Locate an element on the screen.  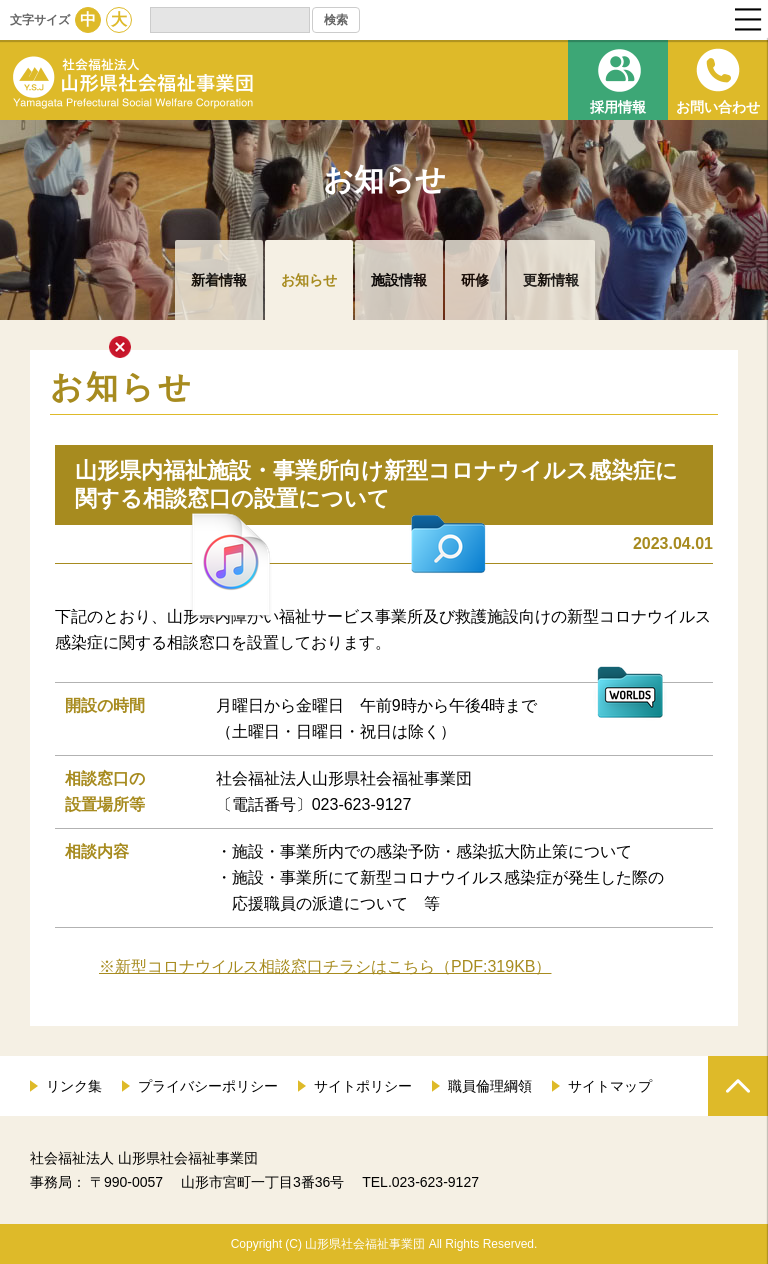
search within folder contents is located at coordinates (448, 546).